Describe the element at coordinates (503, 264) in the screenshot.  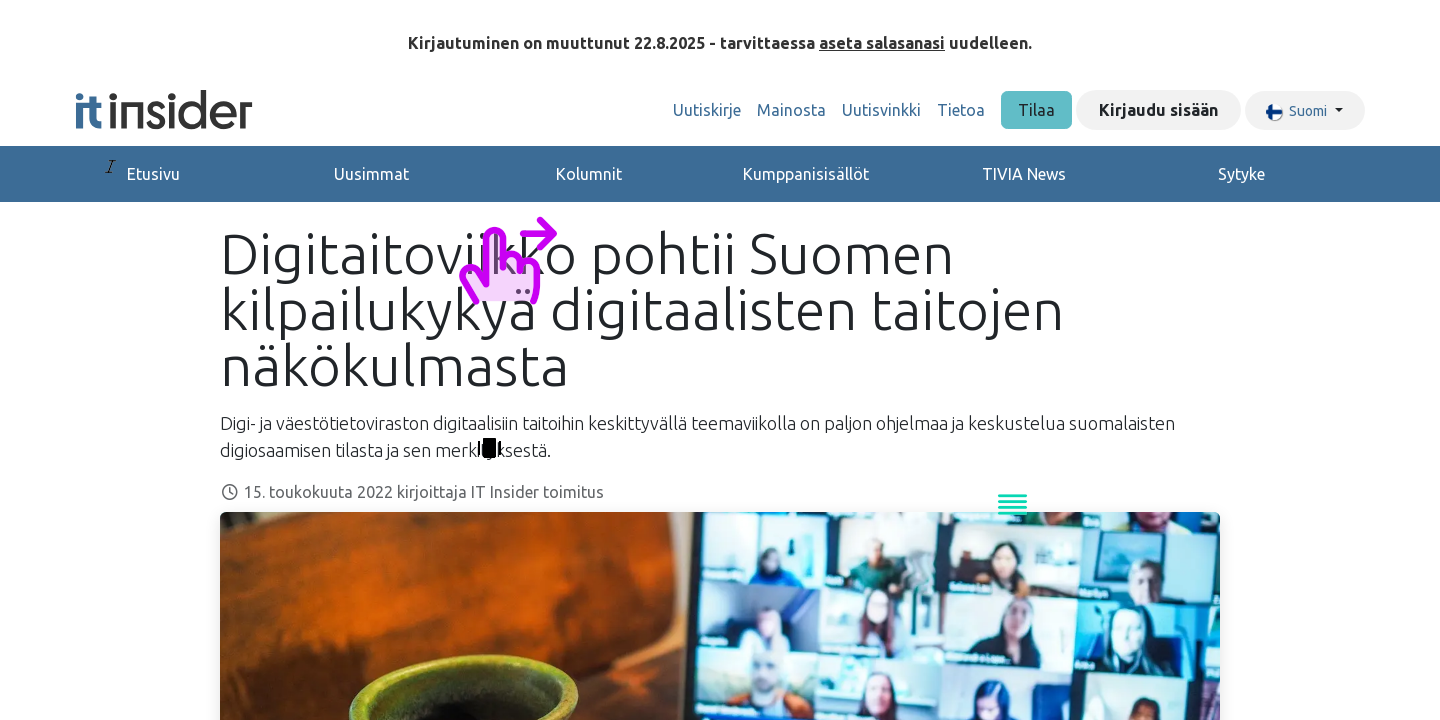
I see `swipe right to continue or advance` at that location.